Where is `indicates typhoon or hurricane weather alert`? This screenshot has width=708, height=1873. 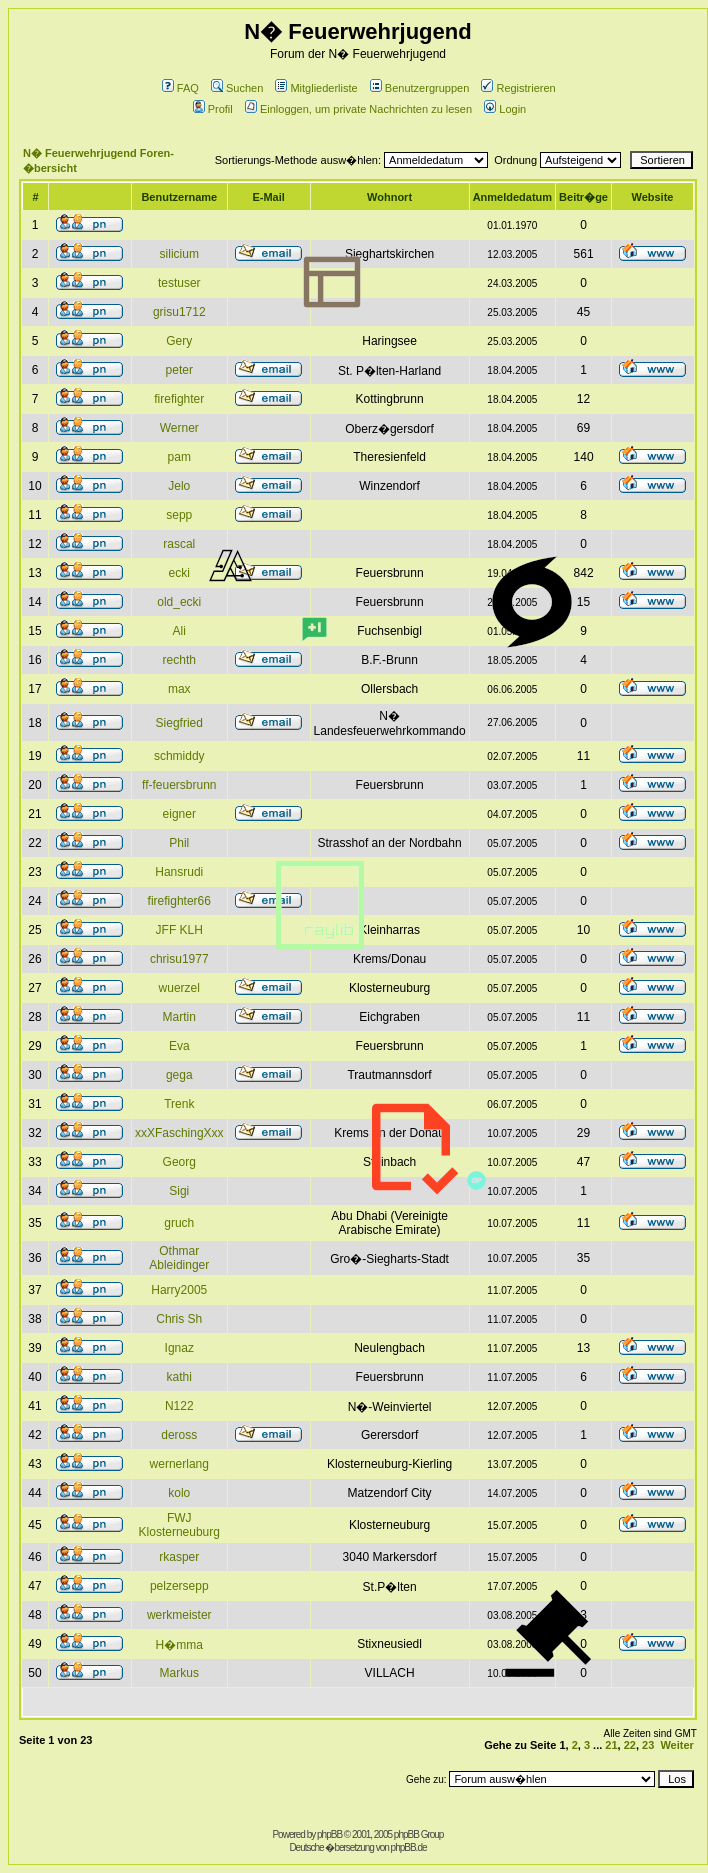
indicates typhoon or hurricane weather alert is located at coordinates (532, 602).